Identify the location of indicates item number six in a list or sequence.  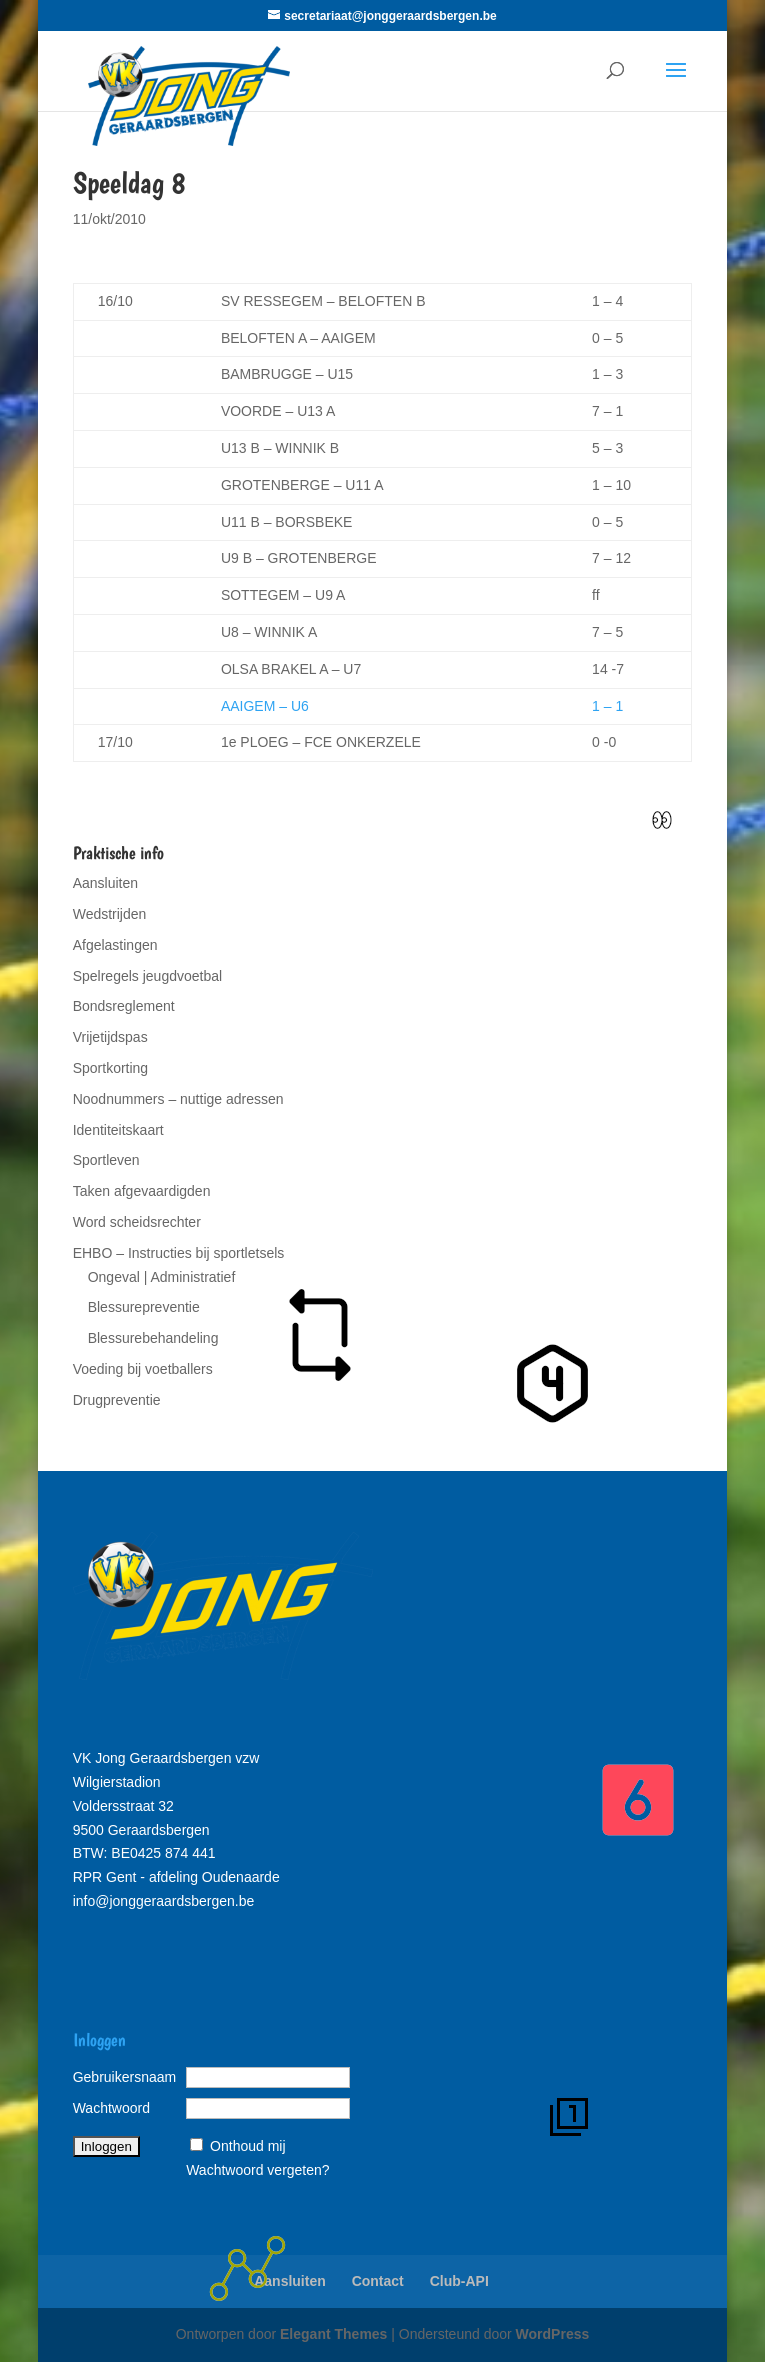
(638, 1800).